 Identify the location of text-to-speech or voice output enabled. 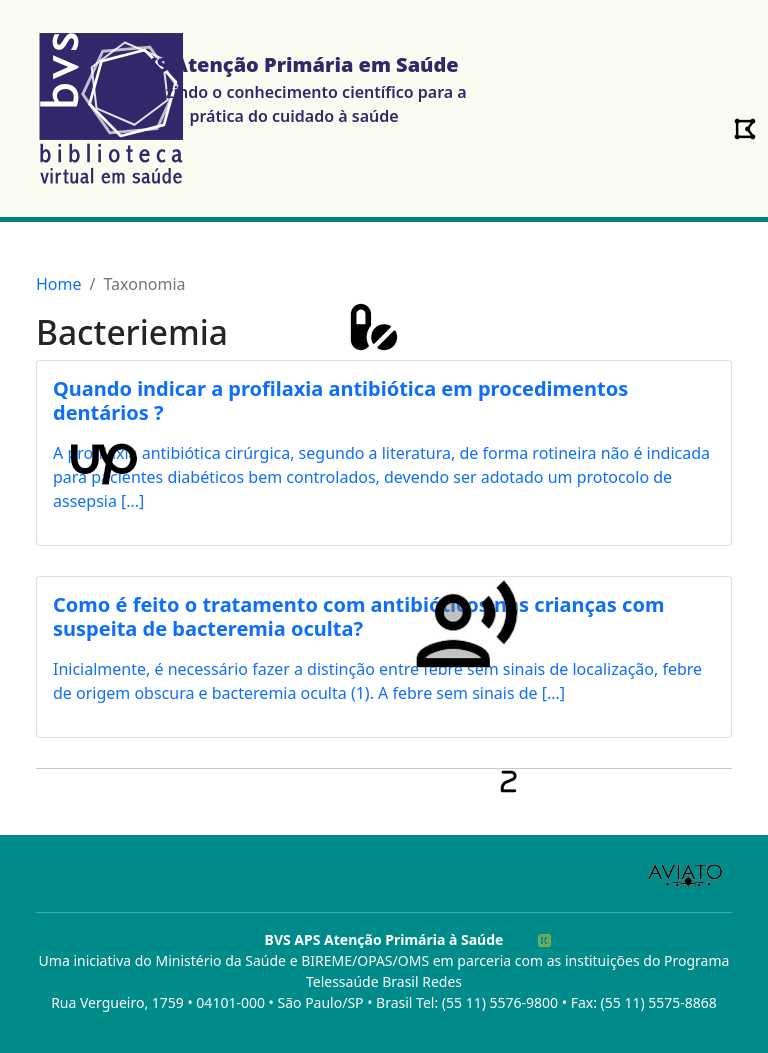
(467, 626).